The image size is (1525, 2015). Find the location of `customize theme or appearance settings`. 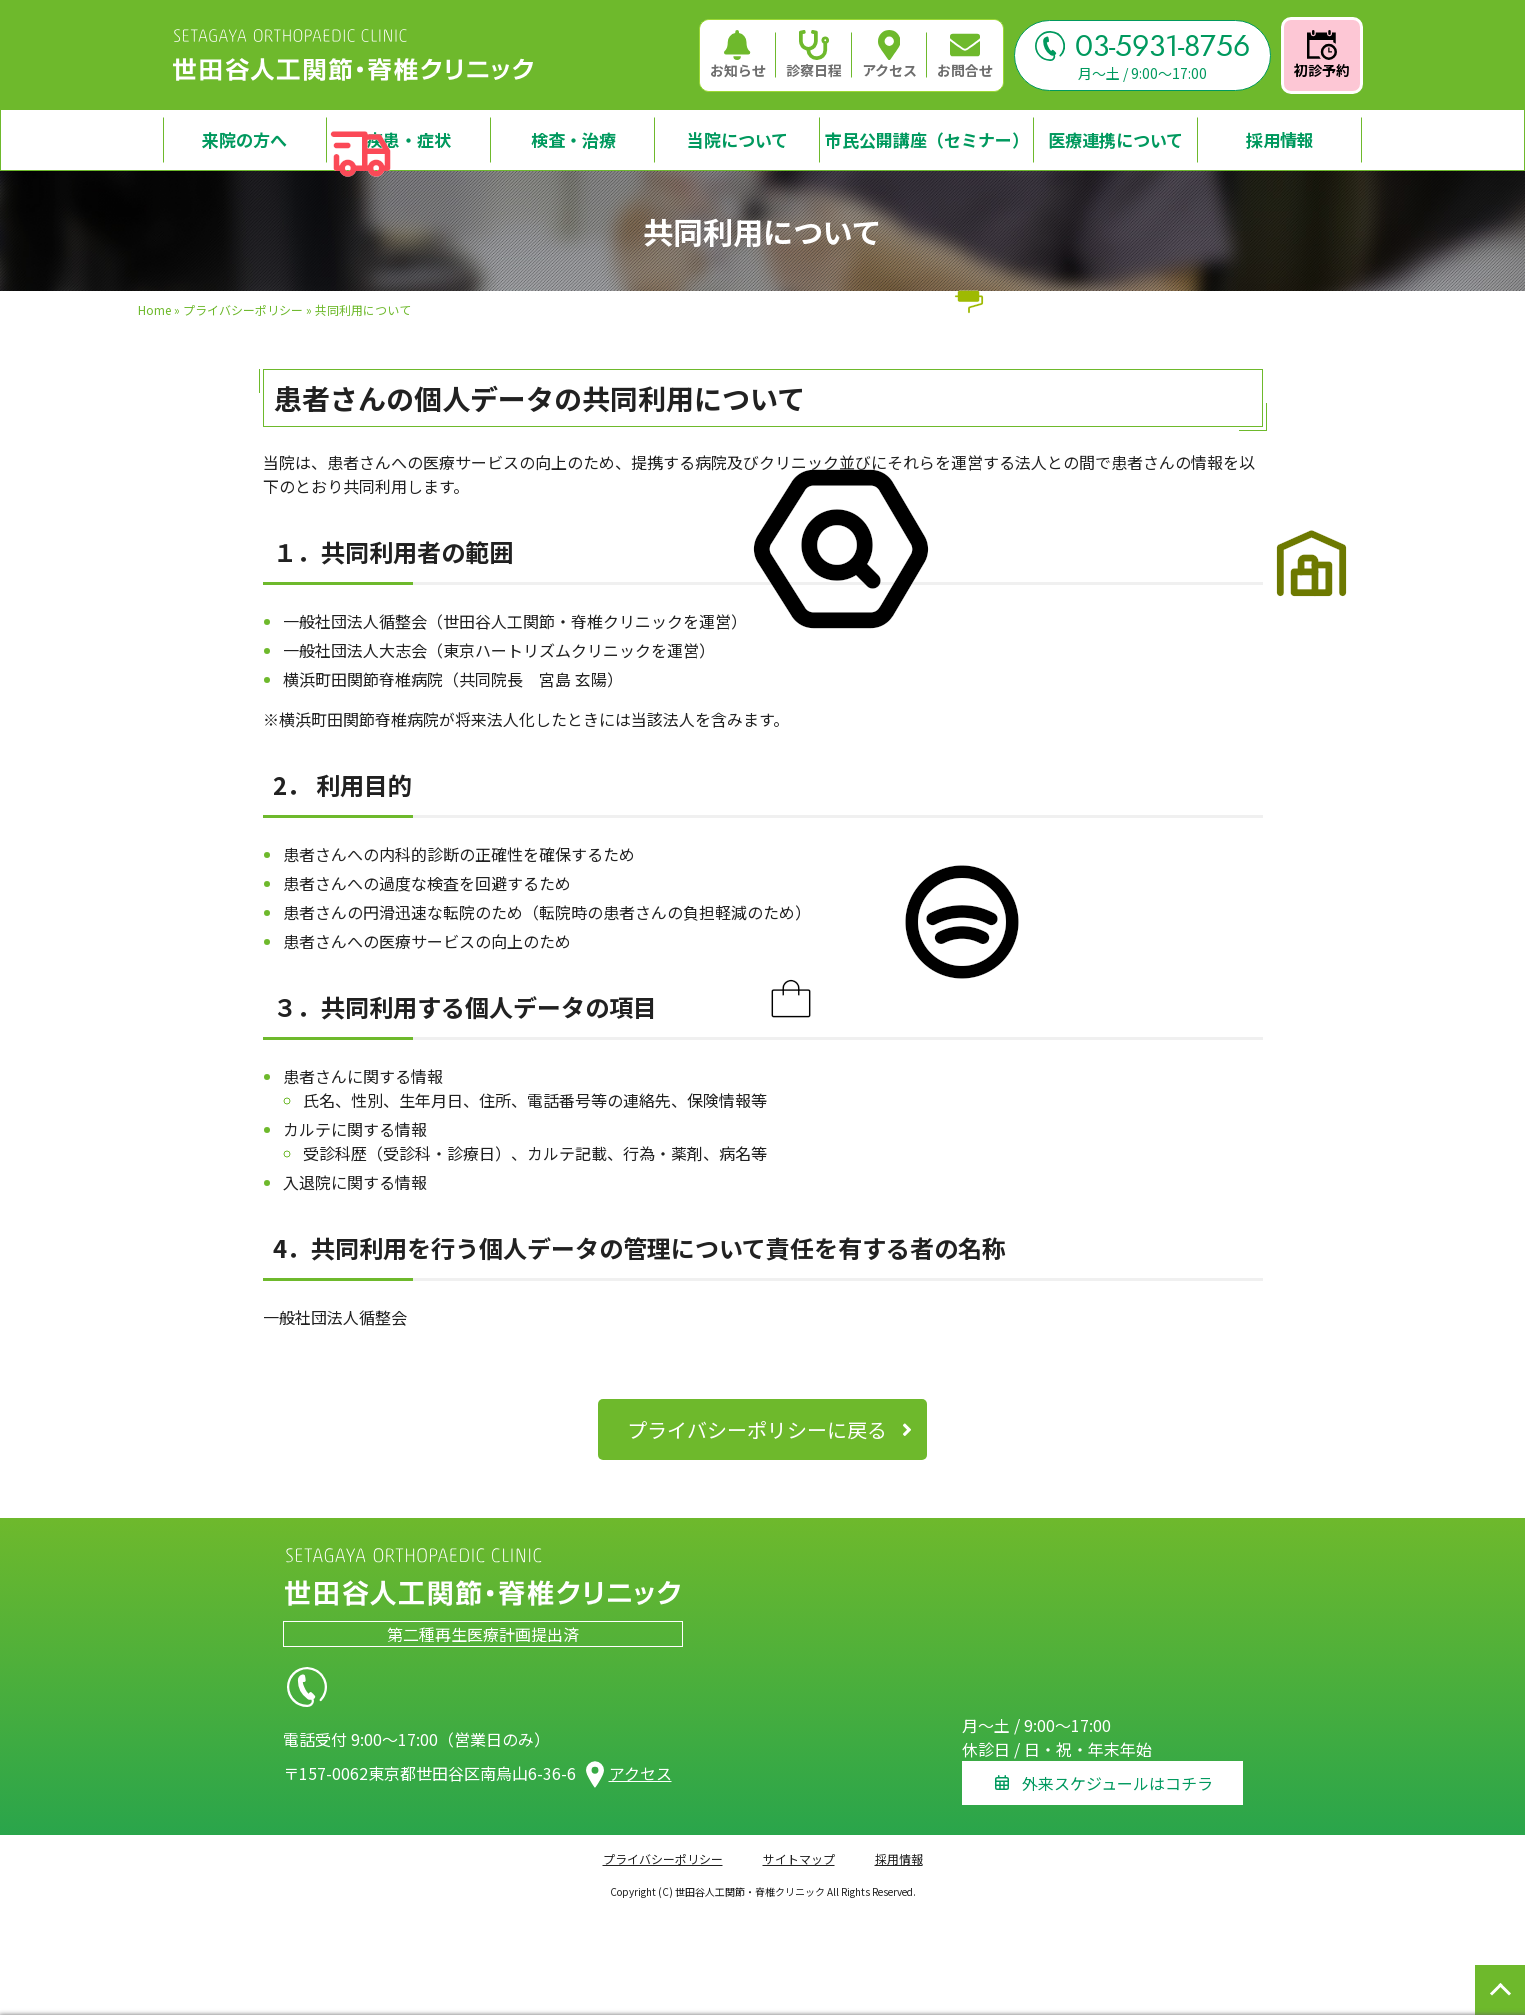

customize theme or appearance settings is located at coordinates (969, 300).